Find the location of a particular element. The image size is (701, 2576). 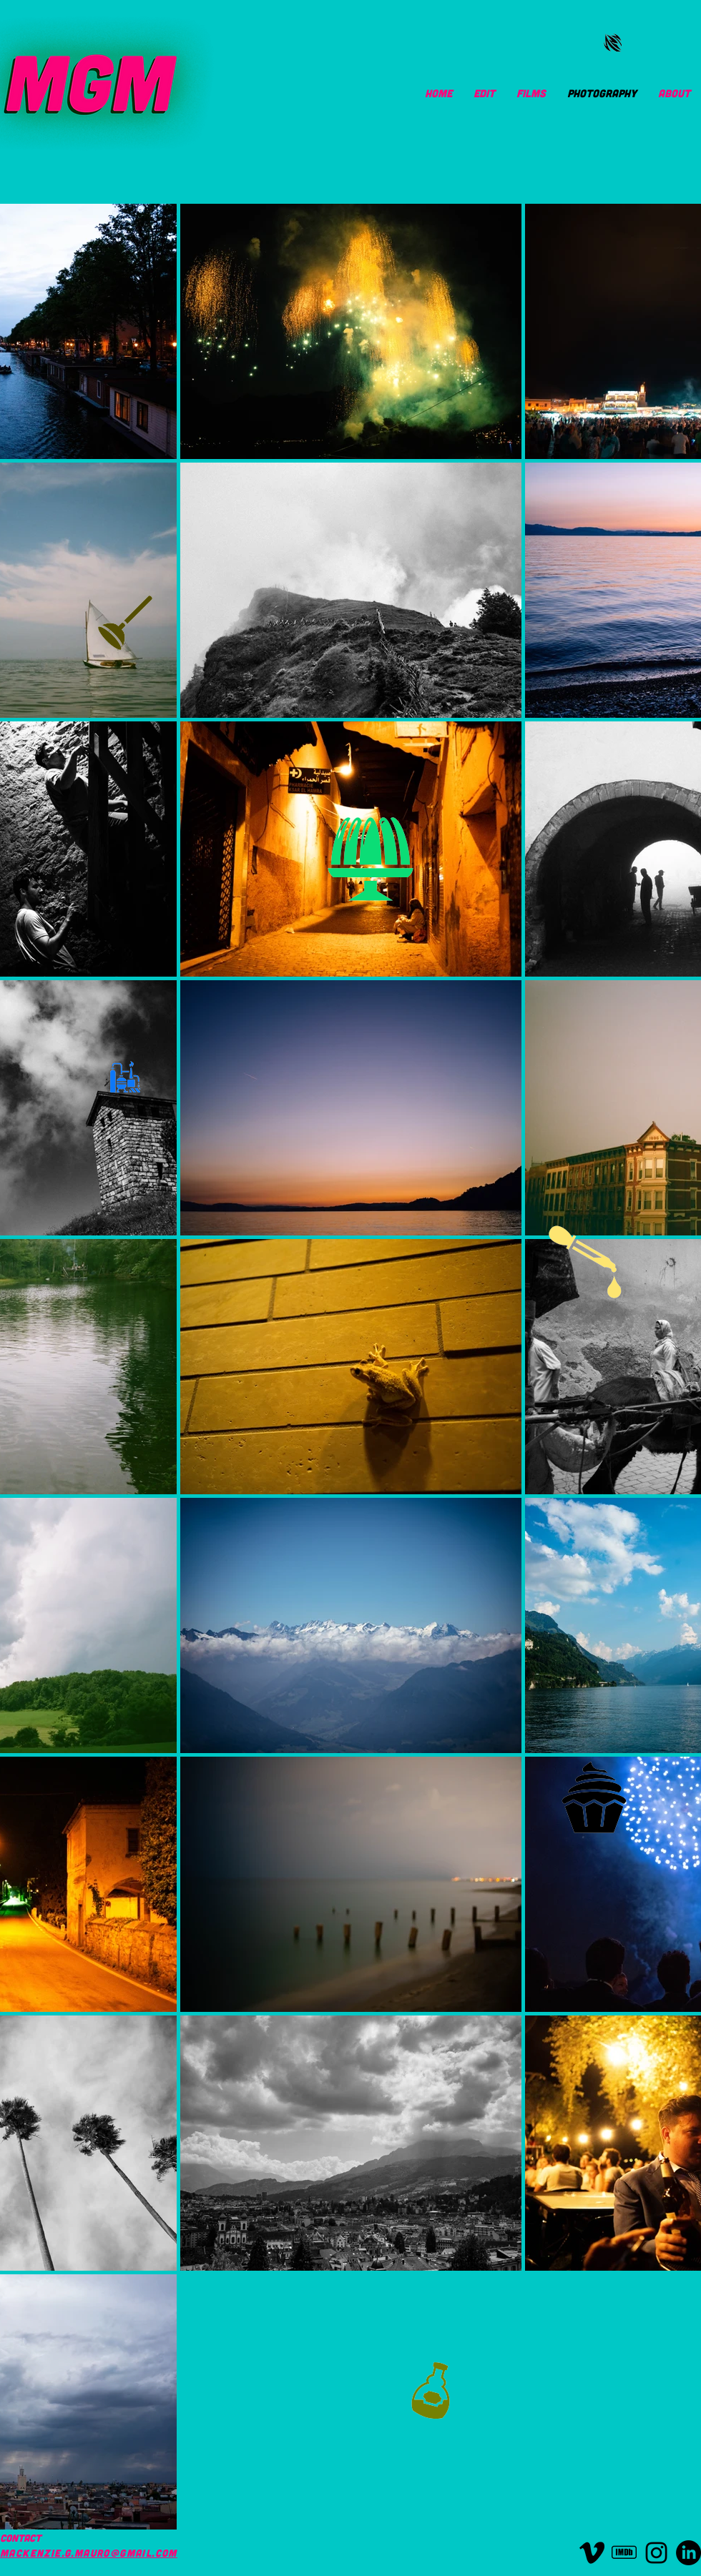

access bakery or dessert options is located at coordinates (594, 1795).